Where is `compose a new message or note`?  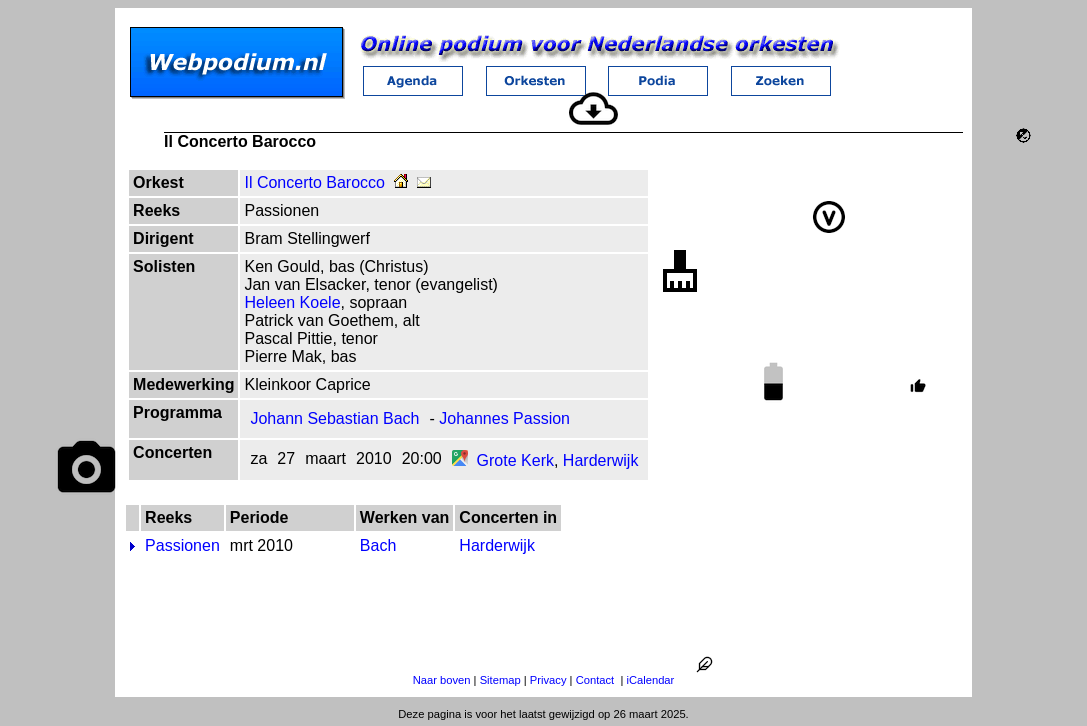 compose a new message or note is located at coordinates (704, 664).